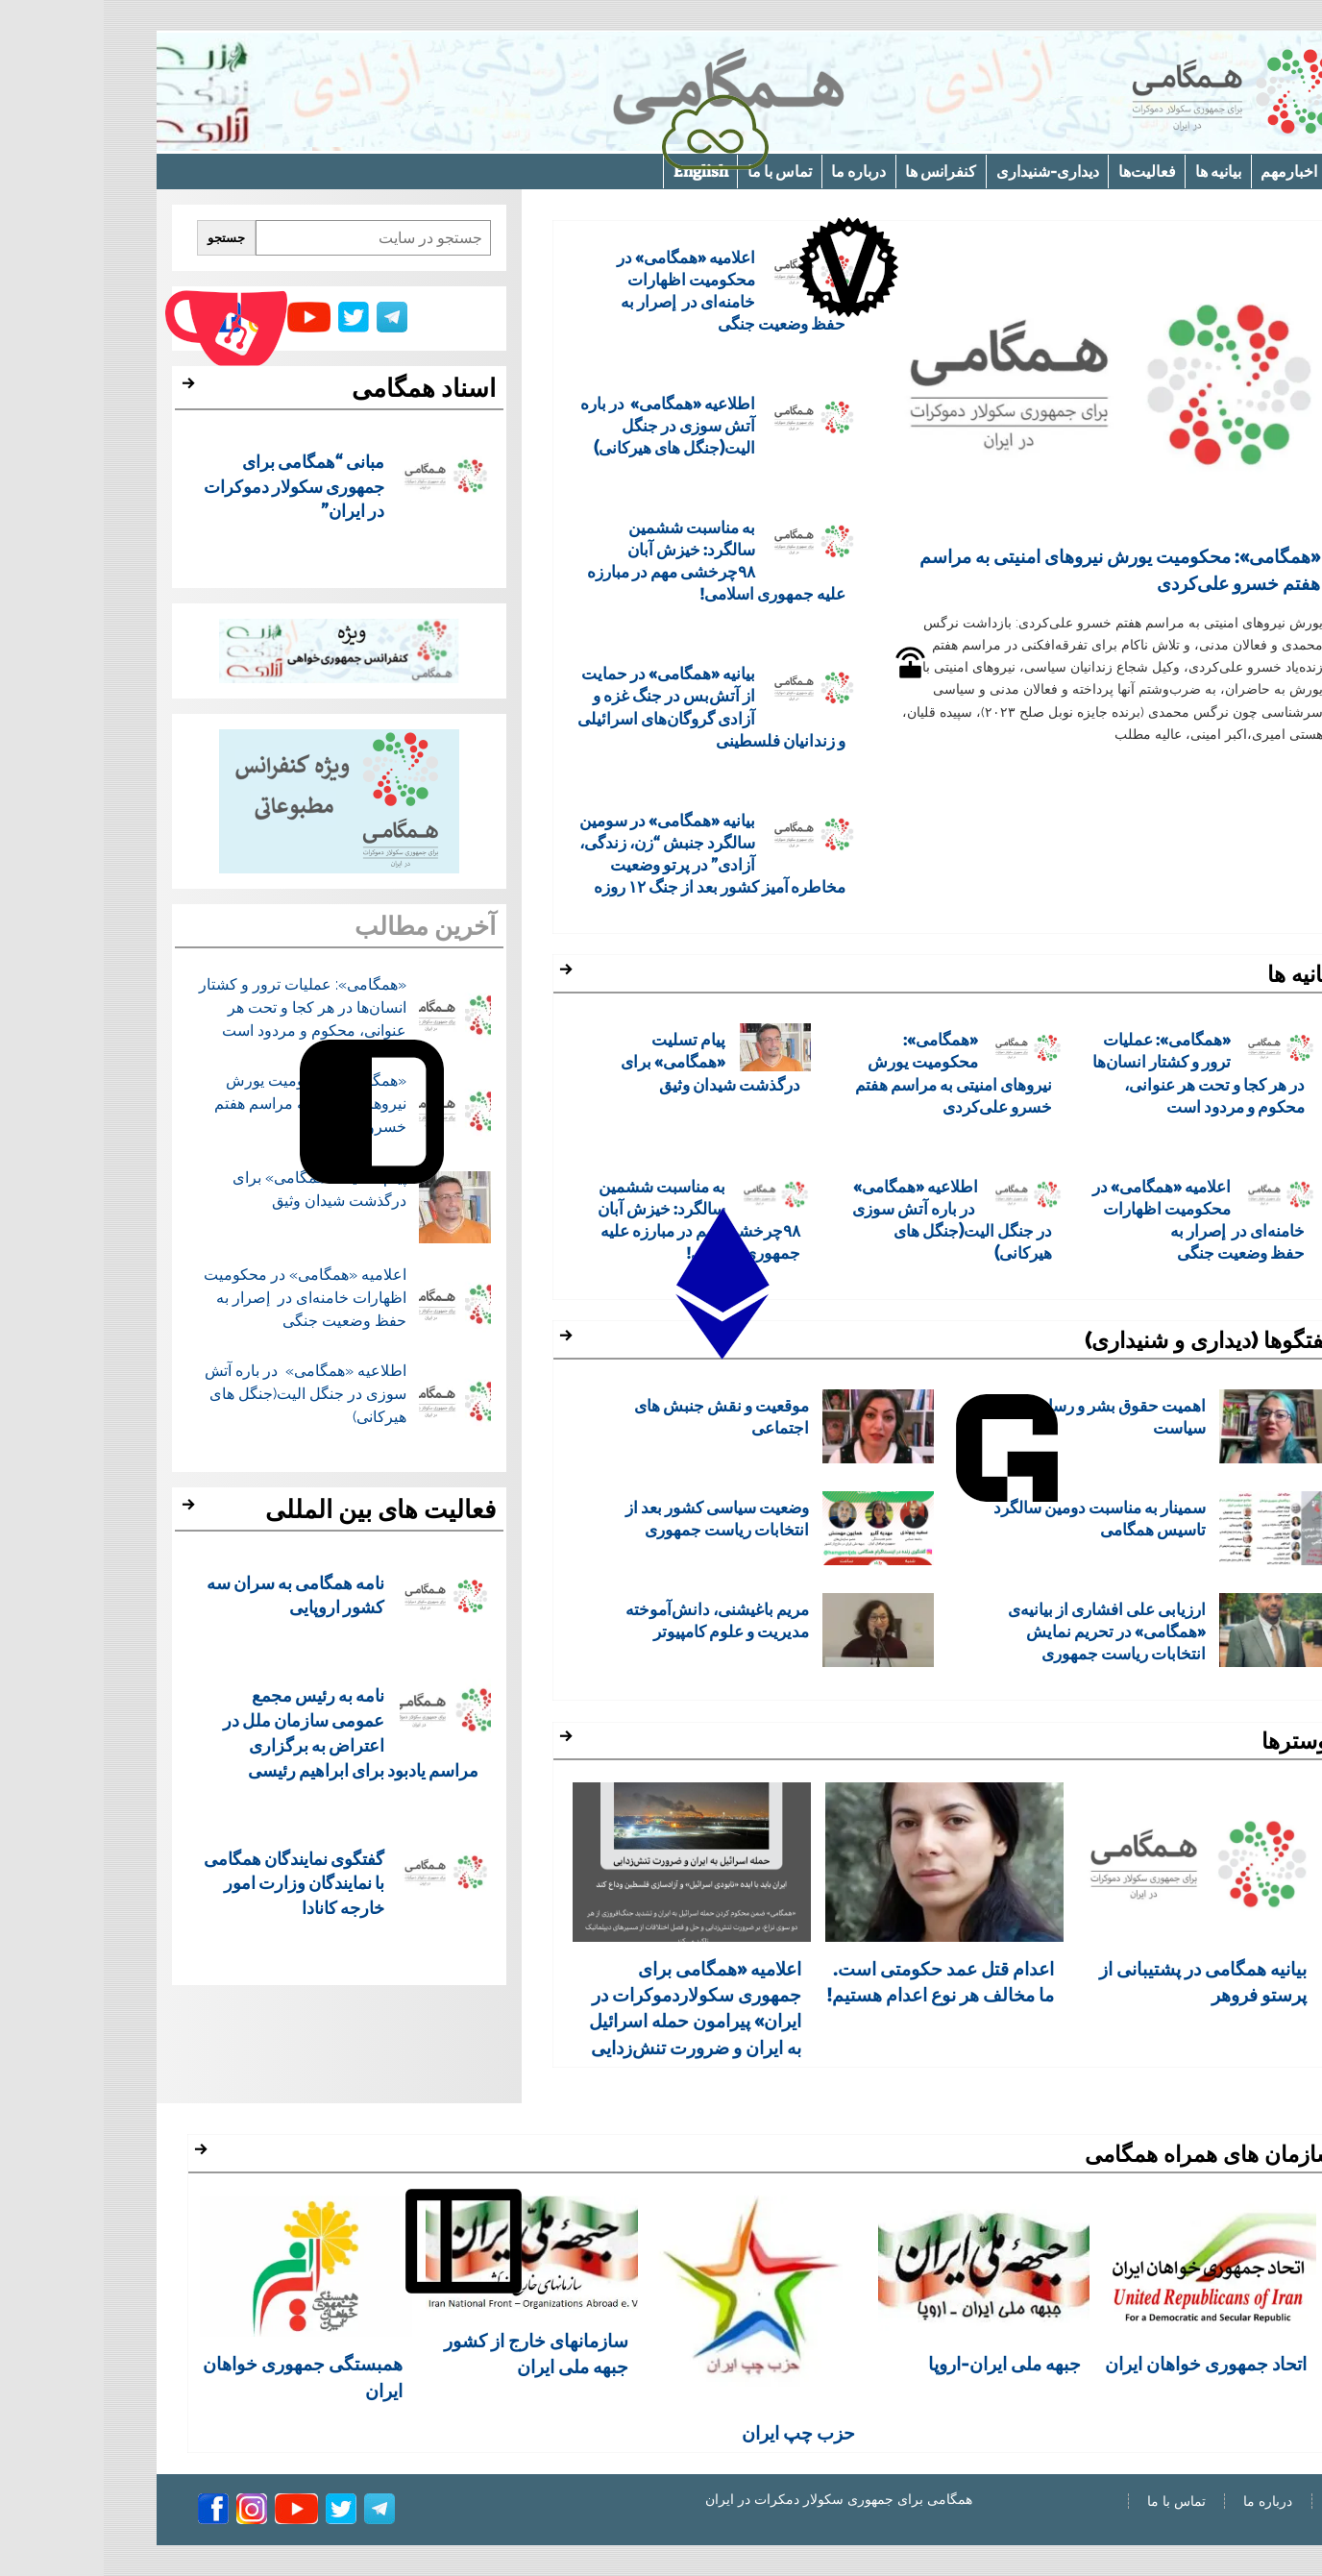 This screenshot has height=2576, width=1322. I want to click on open gitea git repository, so click(226, 328).